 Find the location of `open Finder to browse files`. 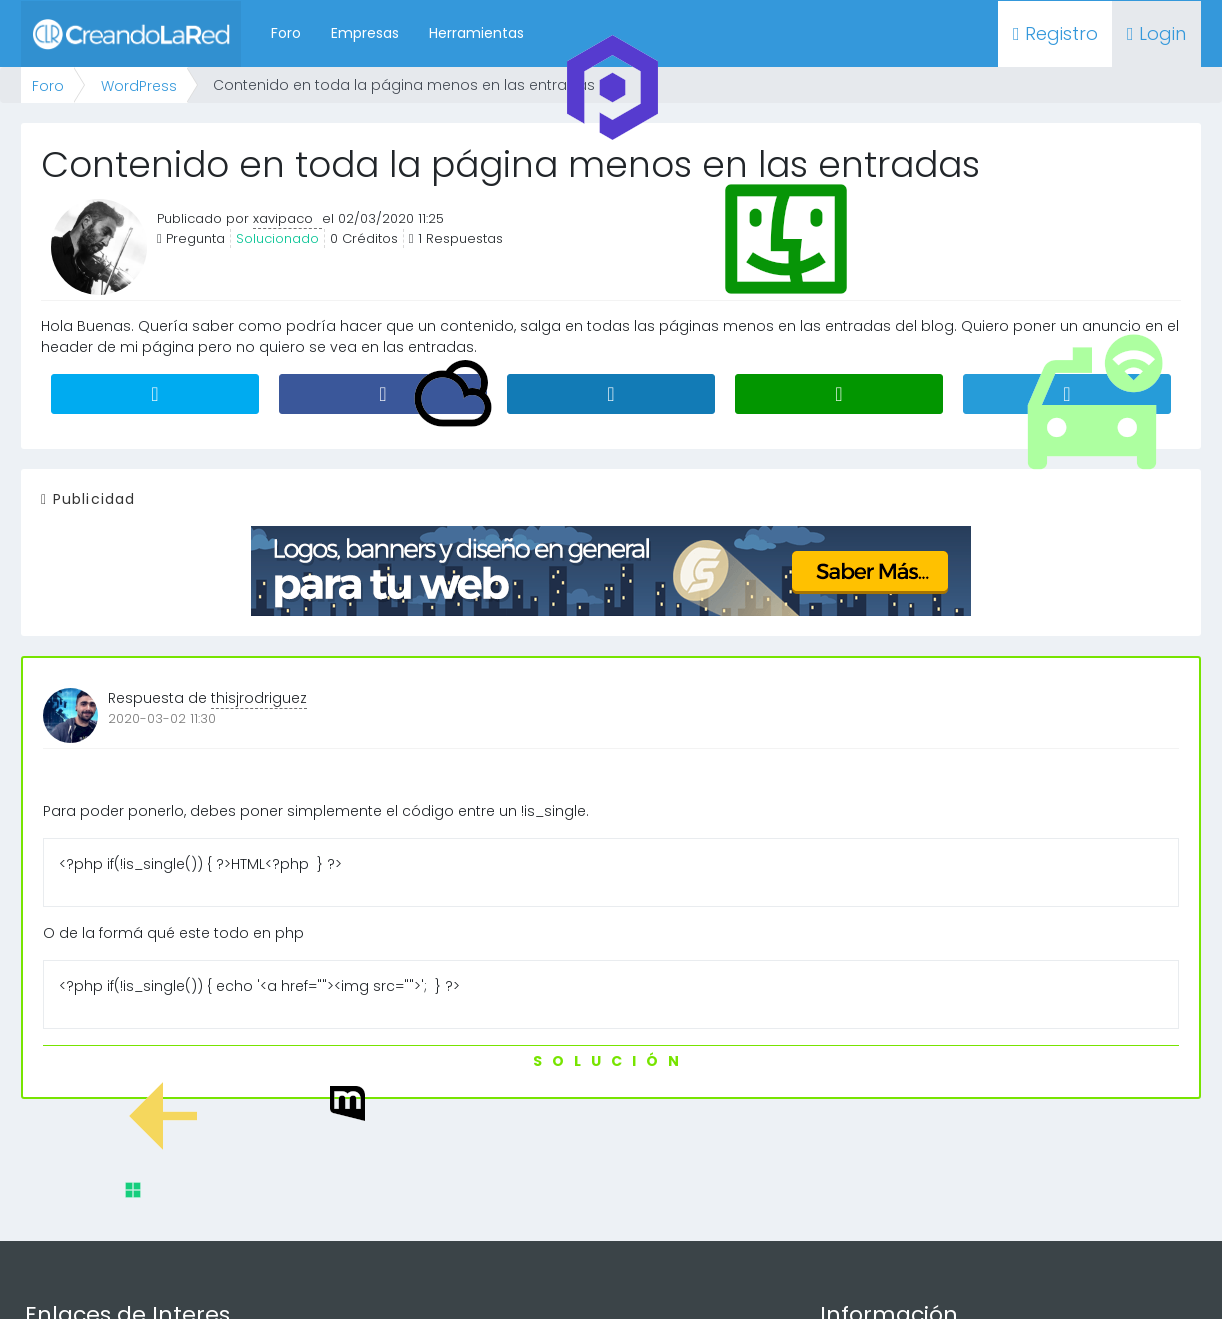

open Finder to browse files is located at coordinates (786, 239).